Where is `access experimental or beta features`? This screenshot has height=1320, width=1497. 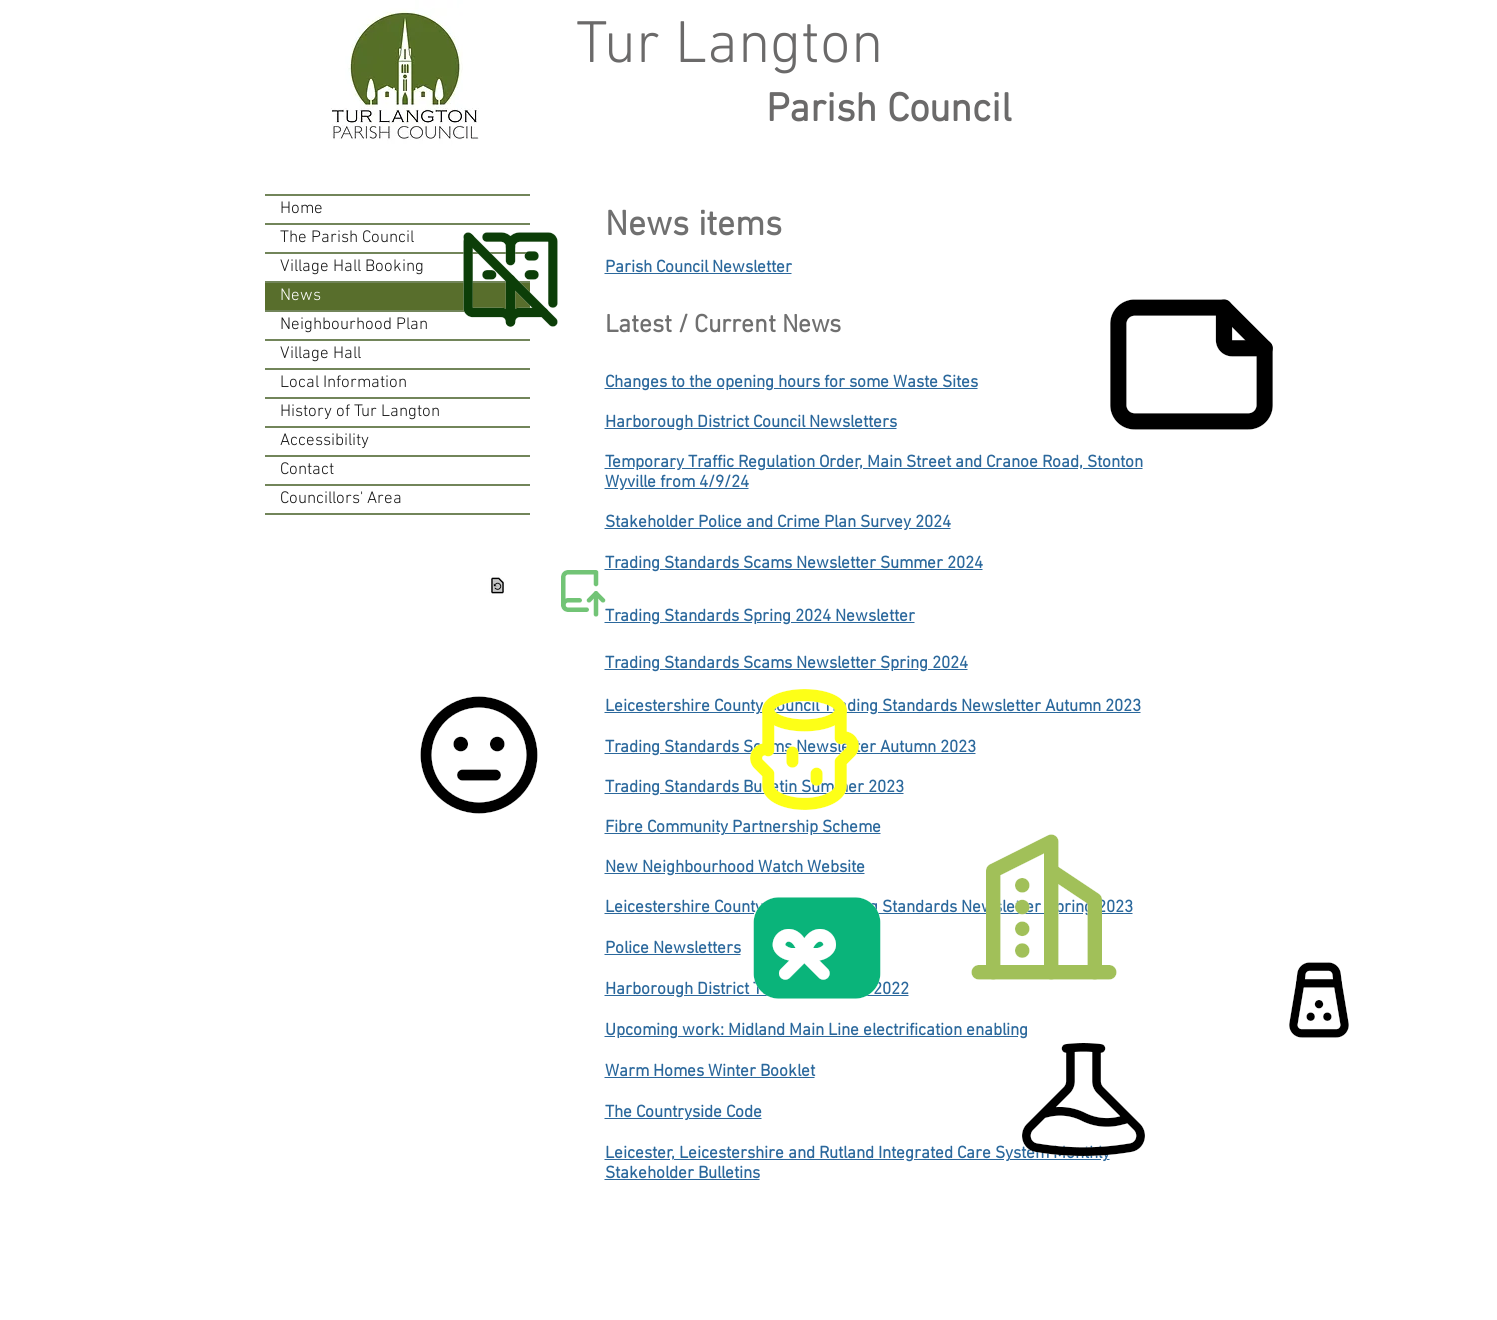 access experimental or beta features is located at coordinates (1083, 1099).